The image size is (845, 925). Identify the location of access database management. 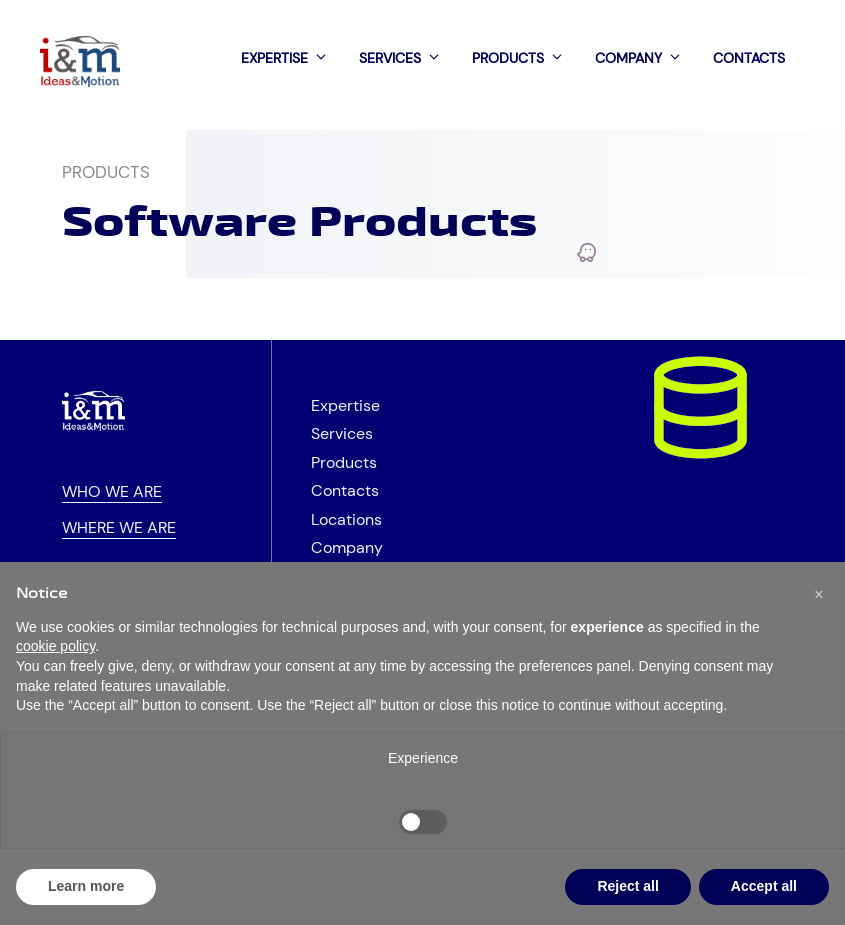
(700, 407).